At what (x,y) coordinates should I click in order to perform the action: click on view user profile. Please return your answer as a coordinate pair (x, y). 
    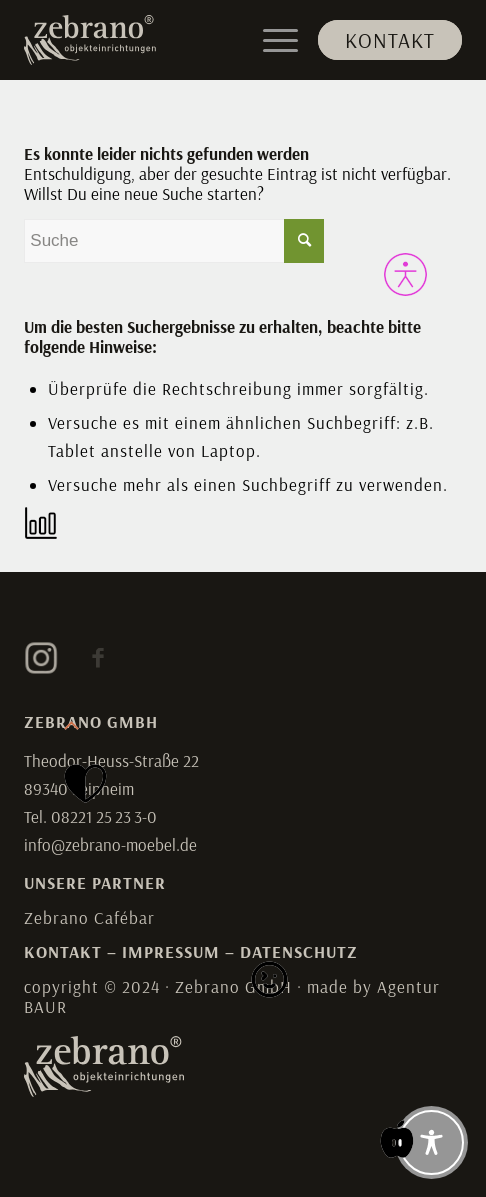
    Looking at the image, I should click on (405, 274).